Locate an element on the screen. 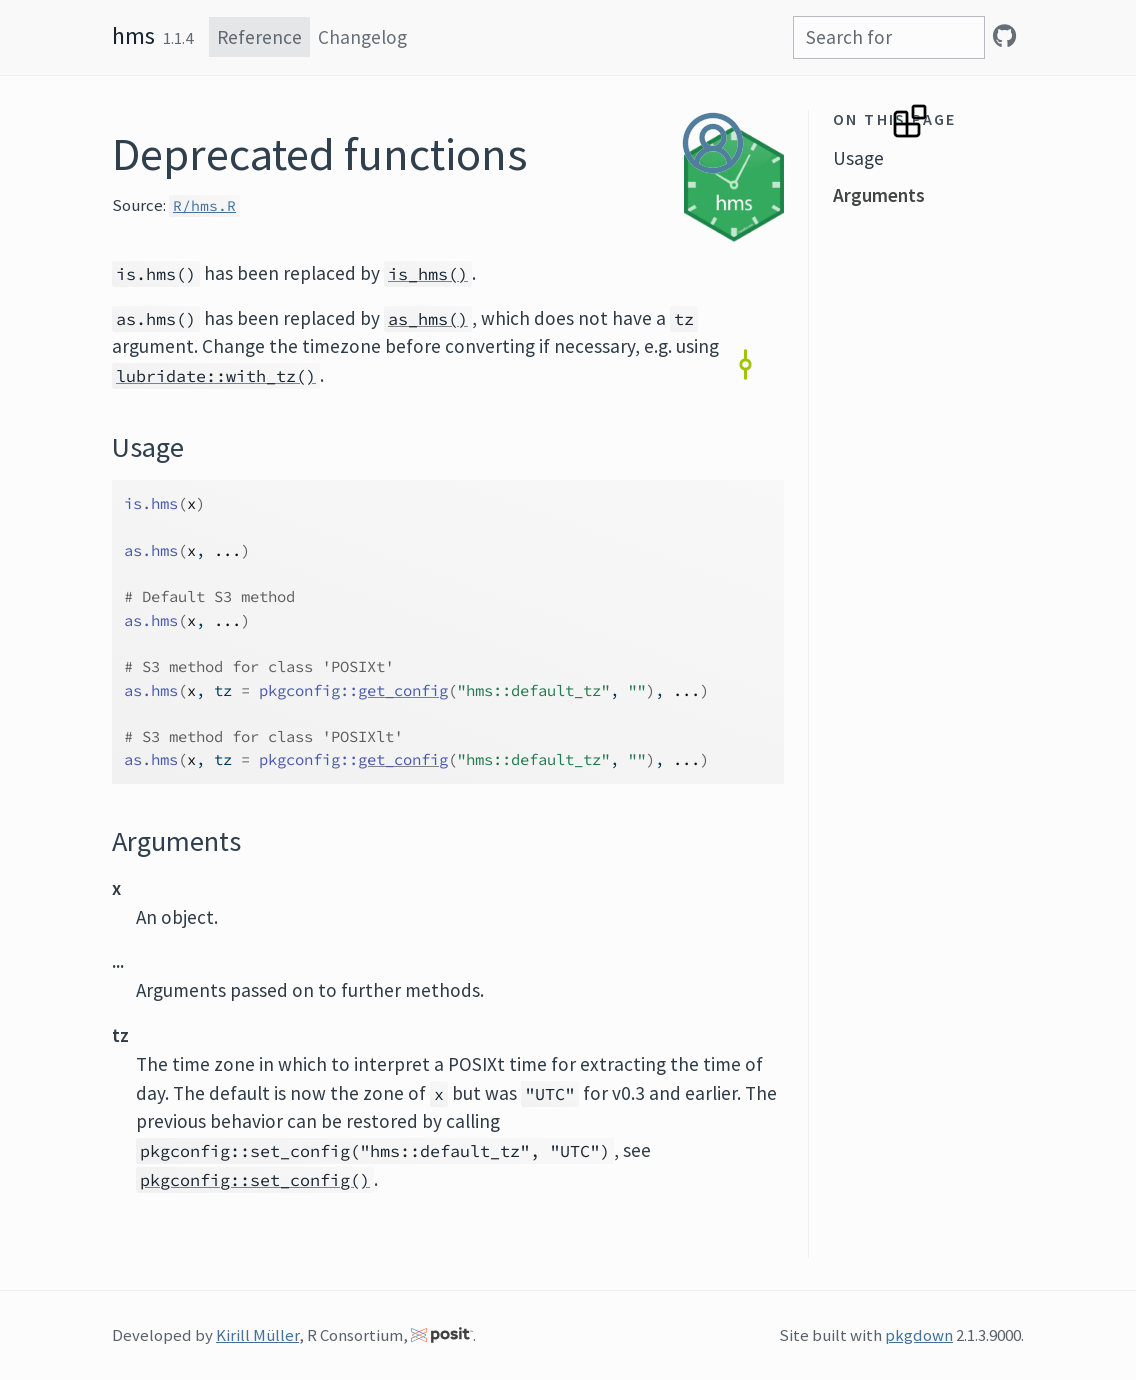 The height and width of the screenshot is (1380, 1136). access modular components or blocks is located at coordinates (910, 121).